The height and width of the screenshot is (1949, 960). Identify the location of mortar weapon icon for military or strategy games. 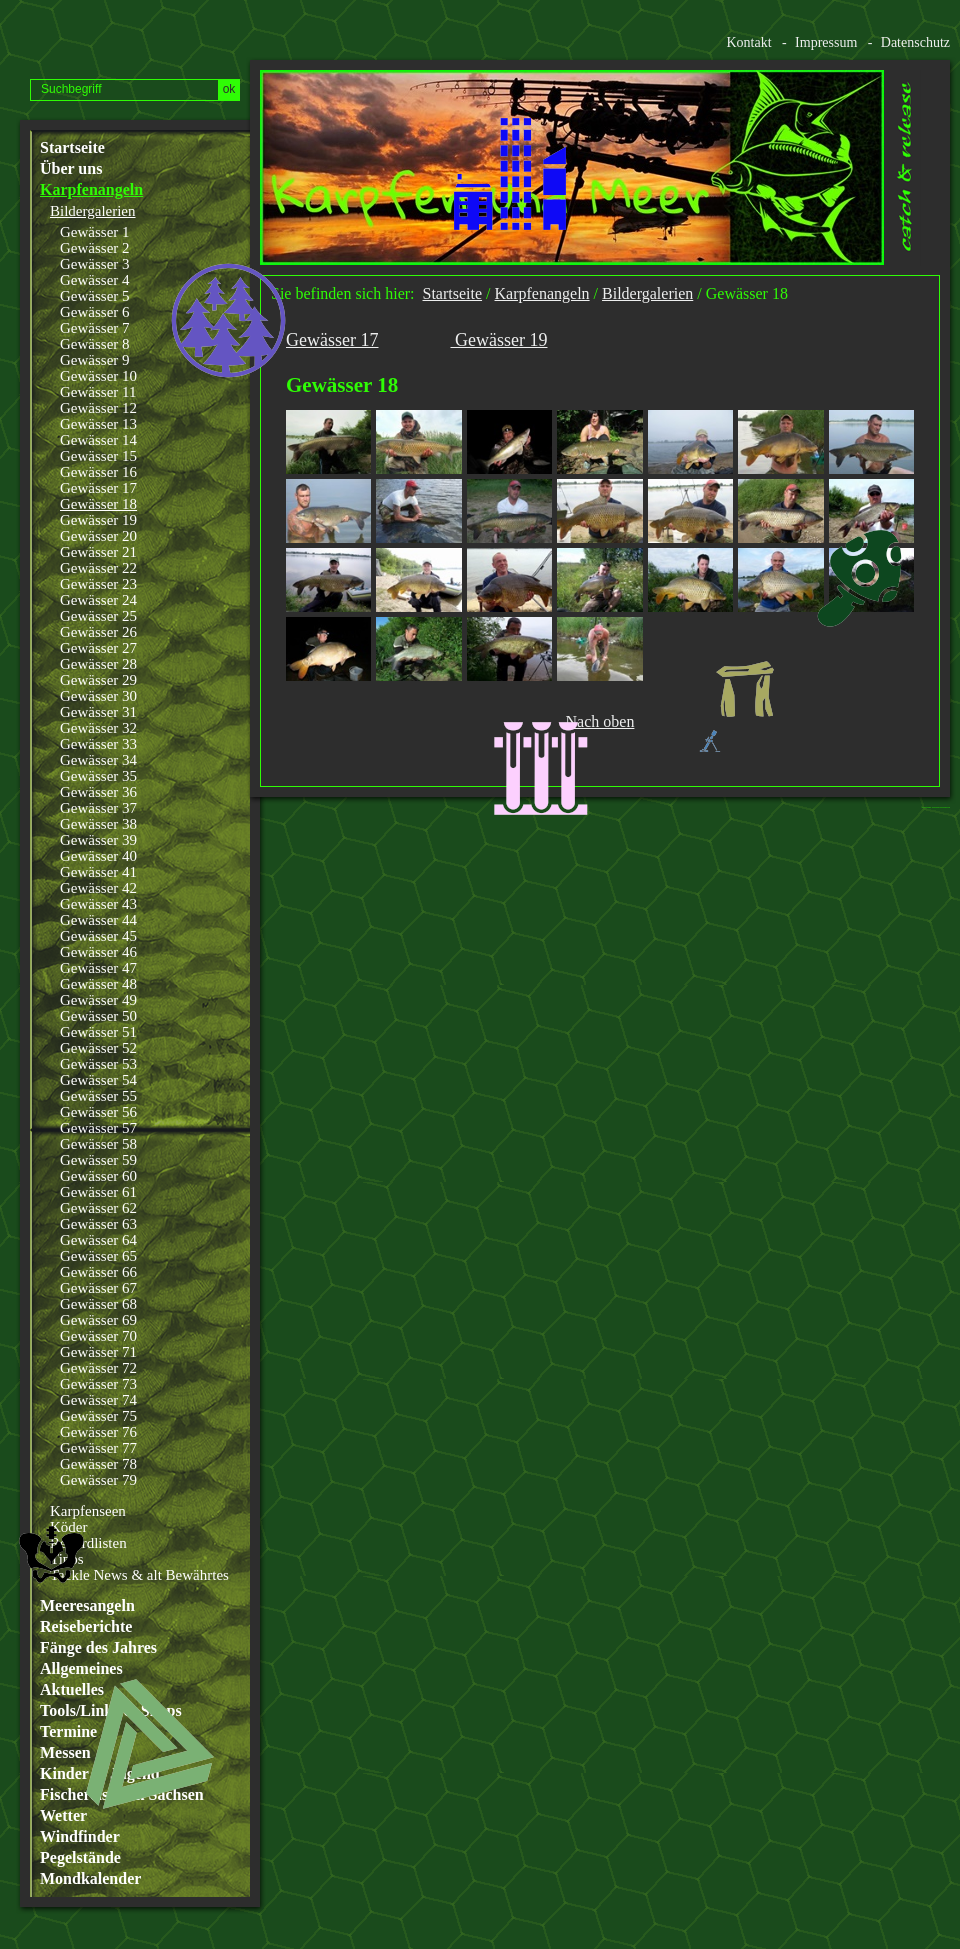
(710, 741).